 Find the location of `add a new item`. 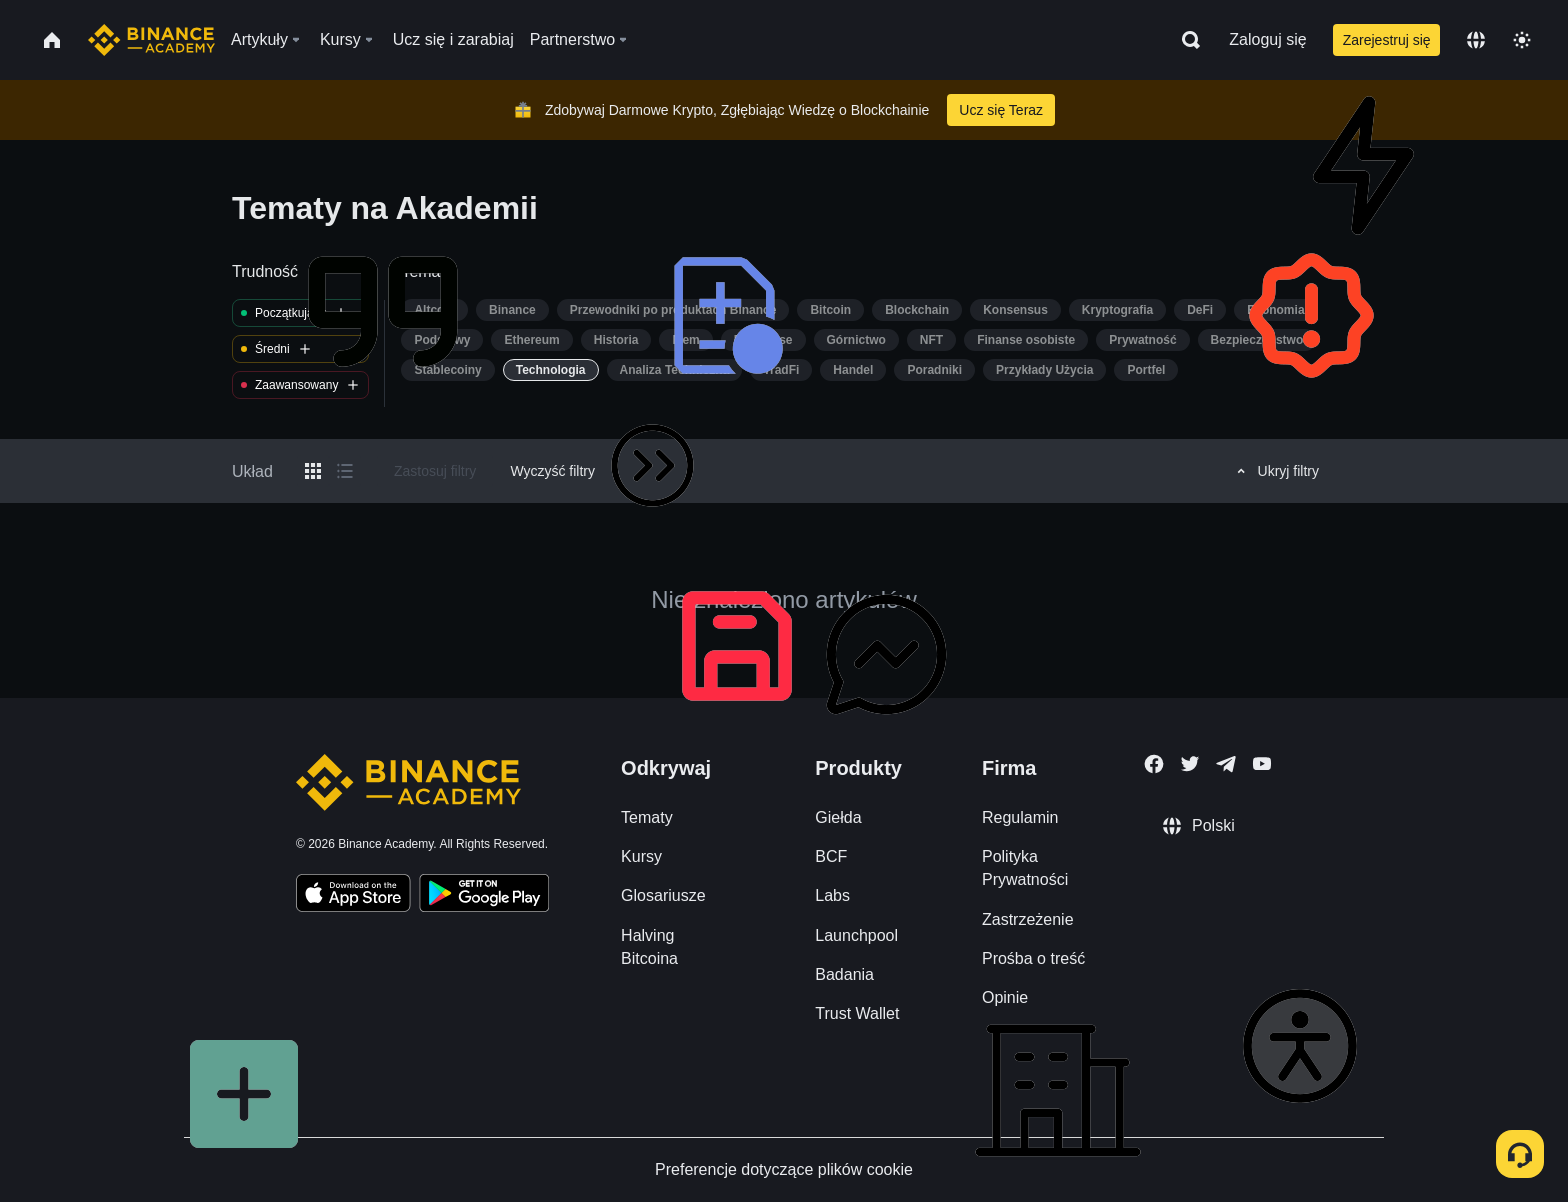

add a new item is located at coordinates (244, 1094).